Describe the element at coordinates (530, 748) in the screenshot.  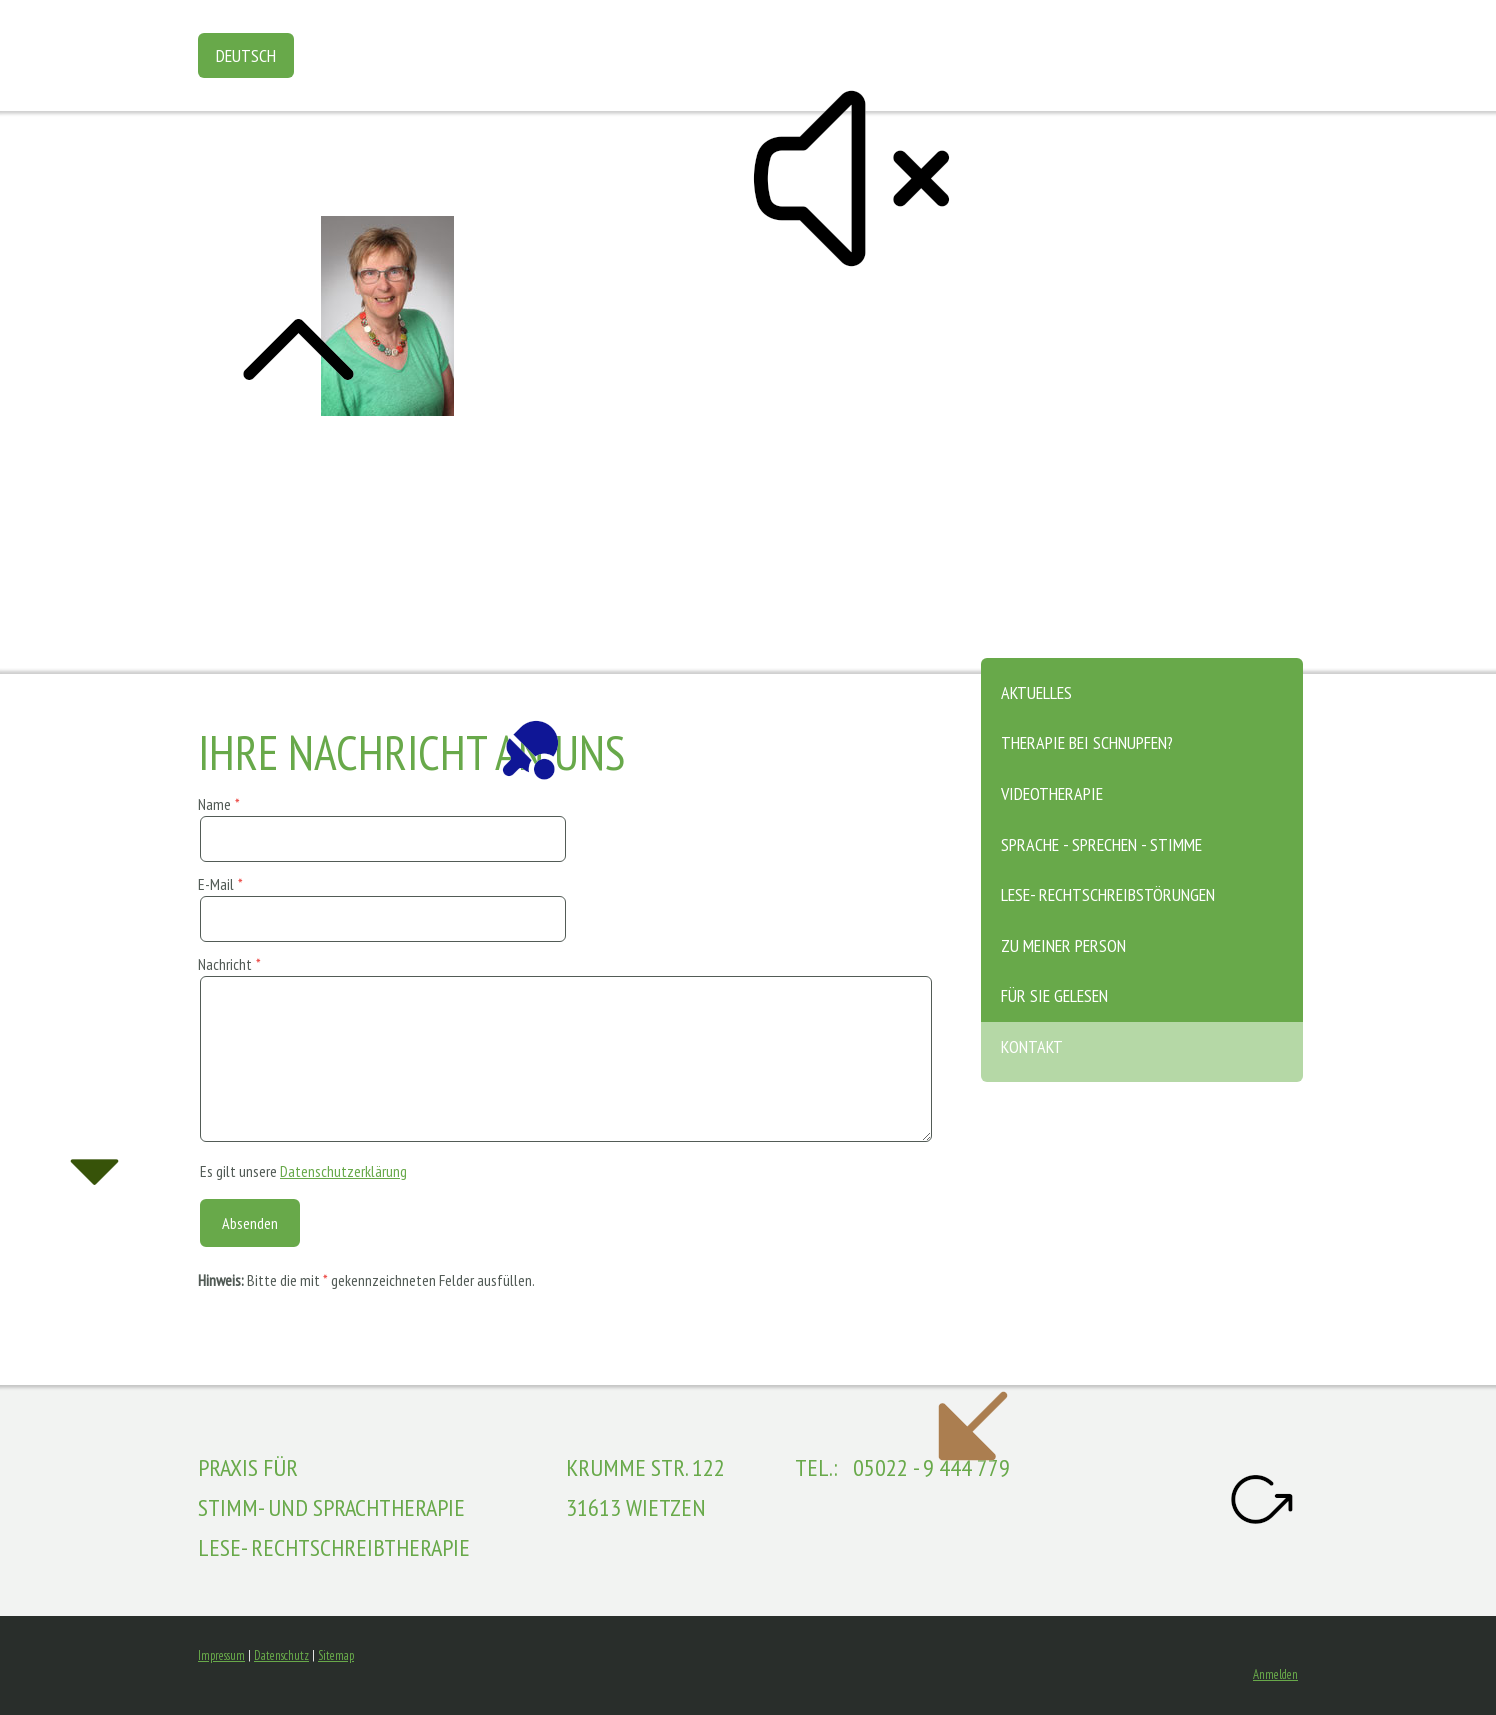
I see `access ping pong or table tennis games` at that location.